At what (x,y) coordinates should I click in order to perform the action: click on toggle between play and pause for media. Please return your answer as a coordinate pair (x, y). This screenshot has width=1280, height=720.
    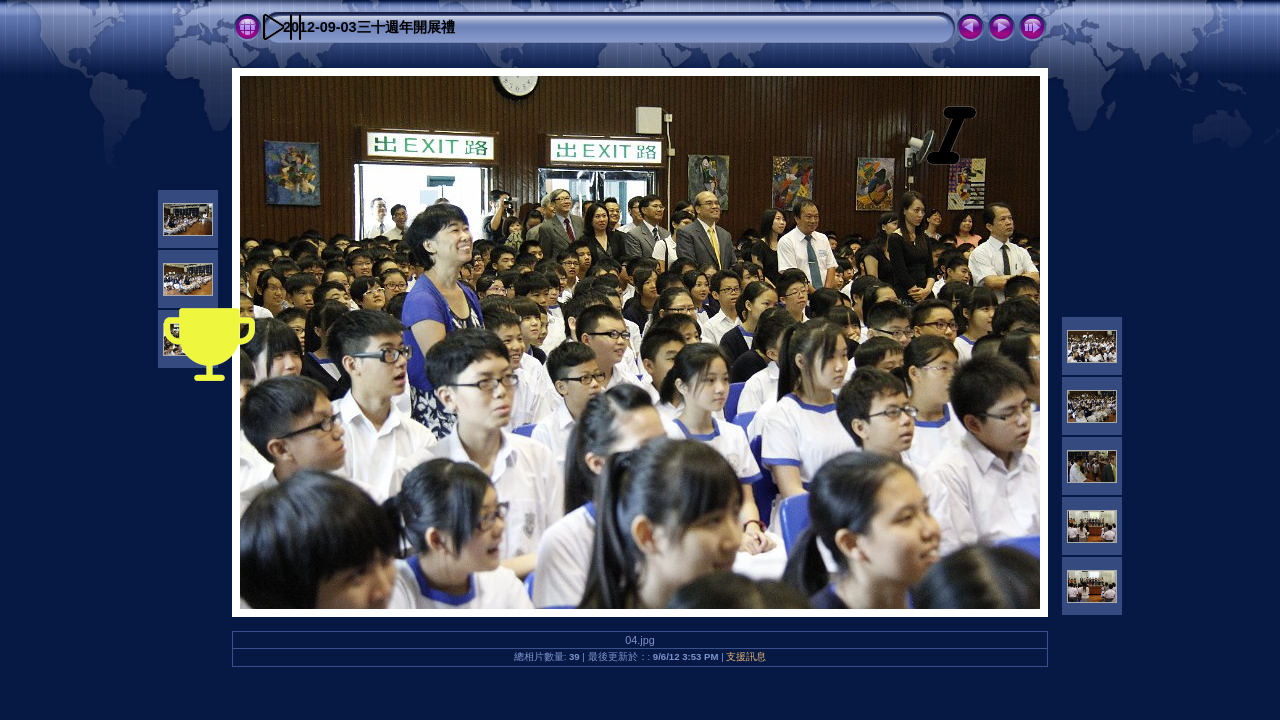
    Looking at the image, I should click on (282, 27).